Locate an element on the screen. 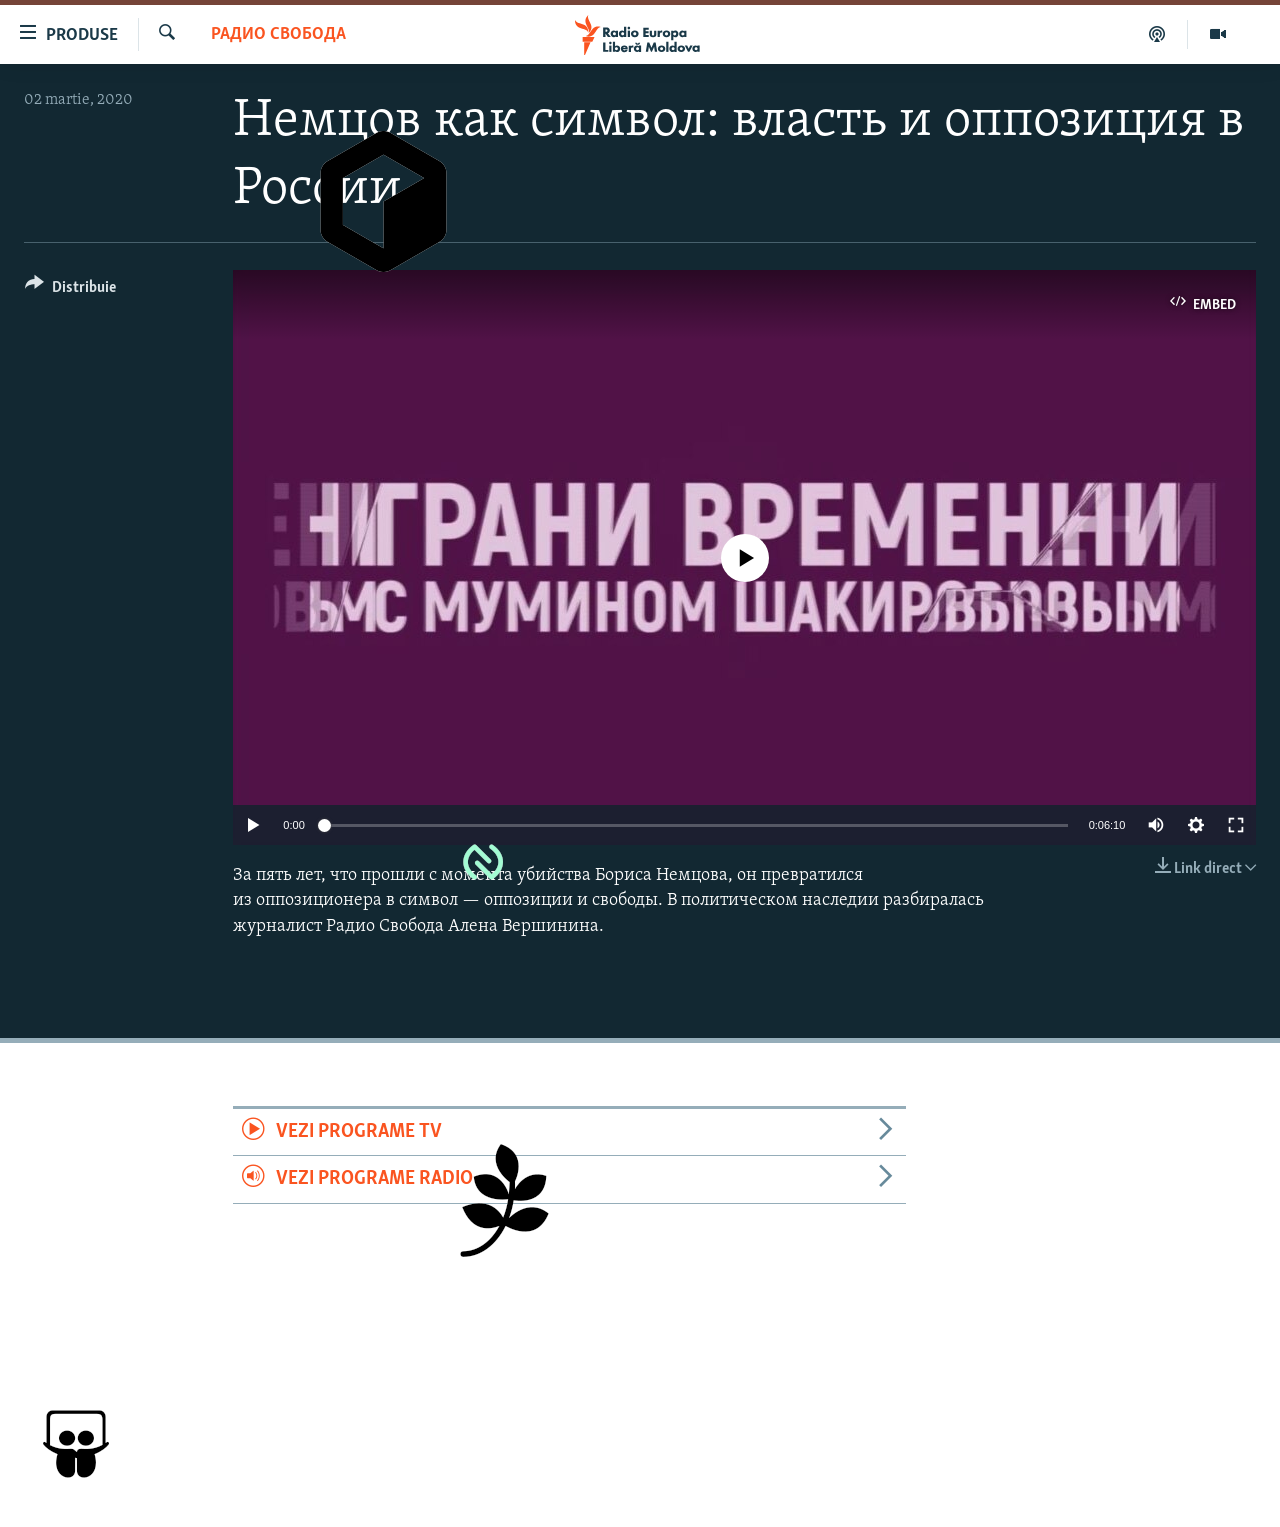 The width and height of the screenshot is (1280, 1527). tap to enable NFC connectivity is located at coordinates (483, 862).